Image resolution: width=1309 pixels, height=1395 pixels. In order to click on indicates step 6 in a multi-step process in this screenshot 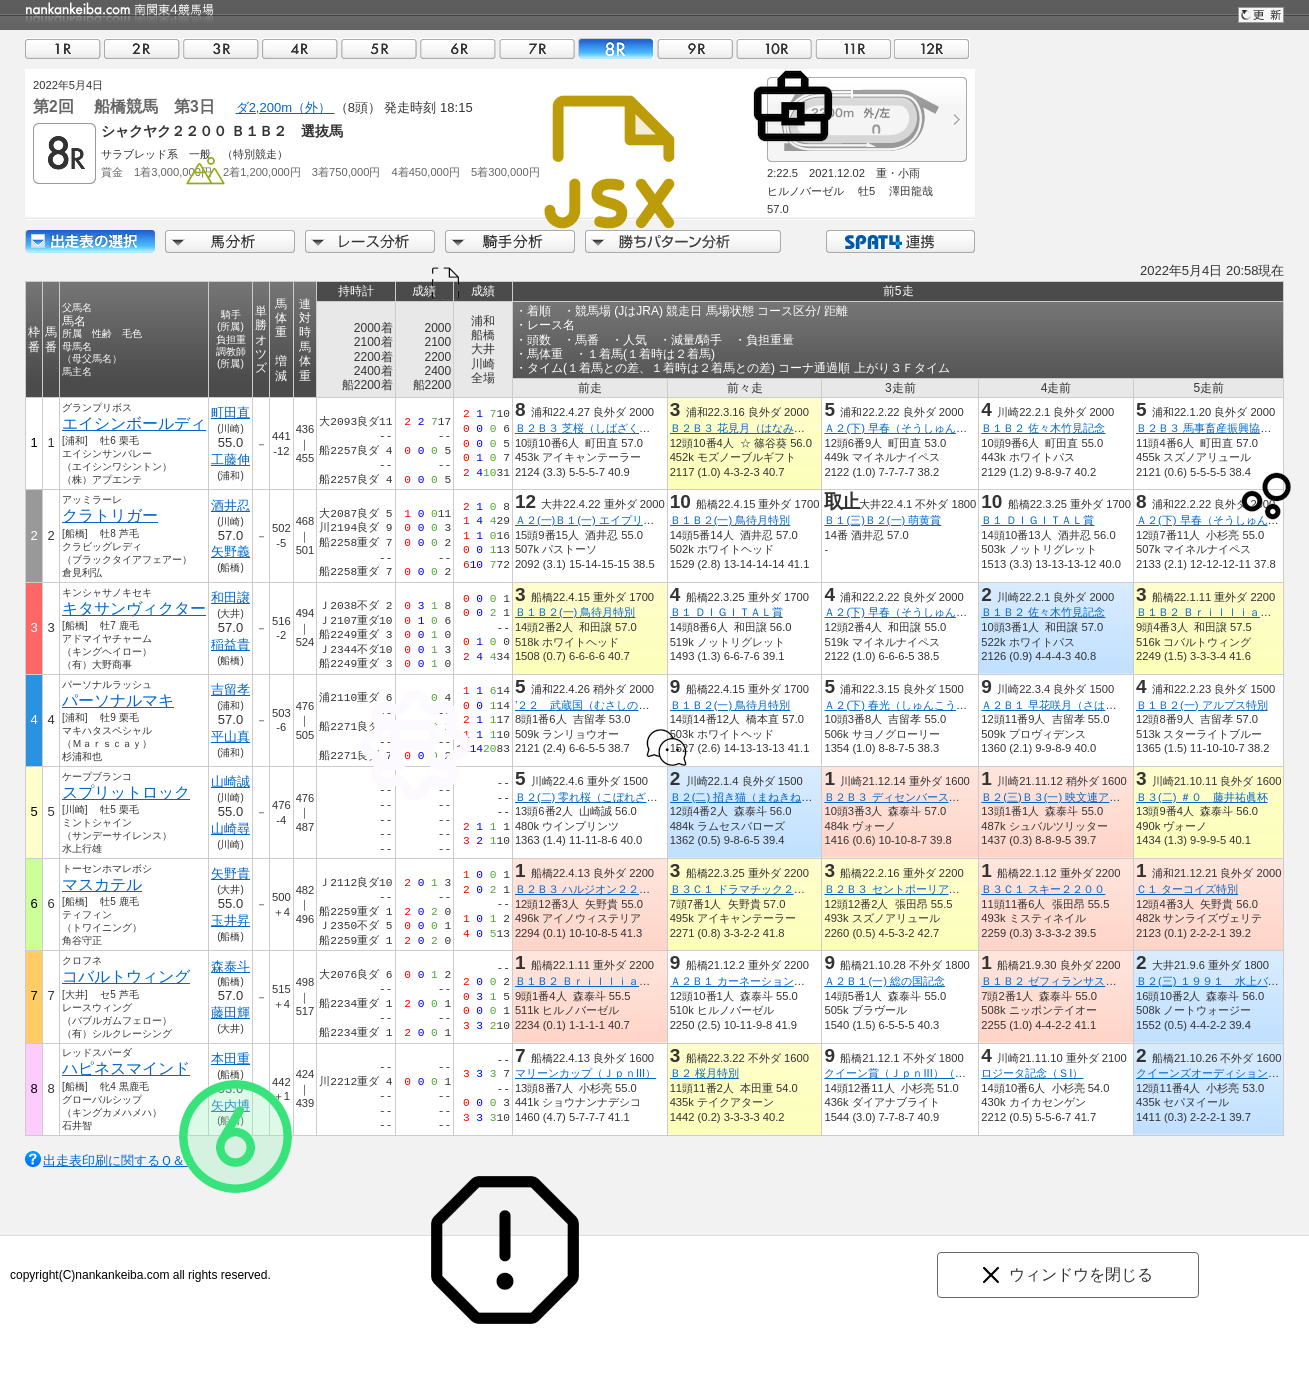, I will do `click(235, 1136)`.